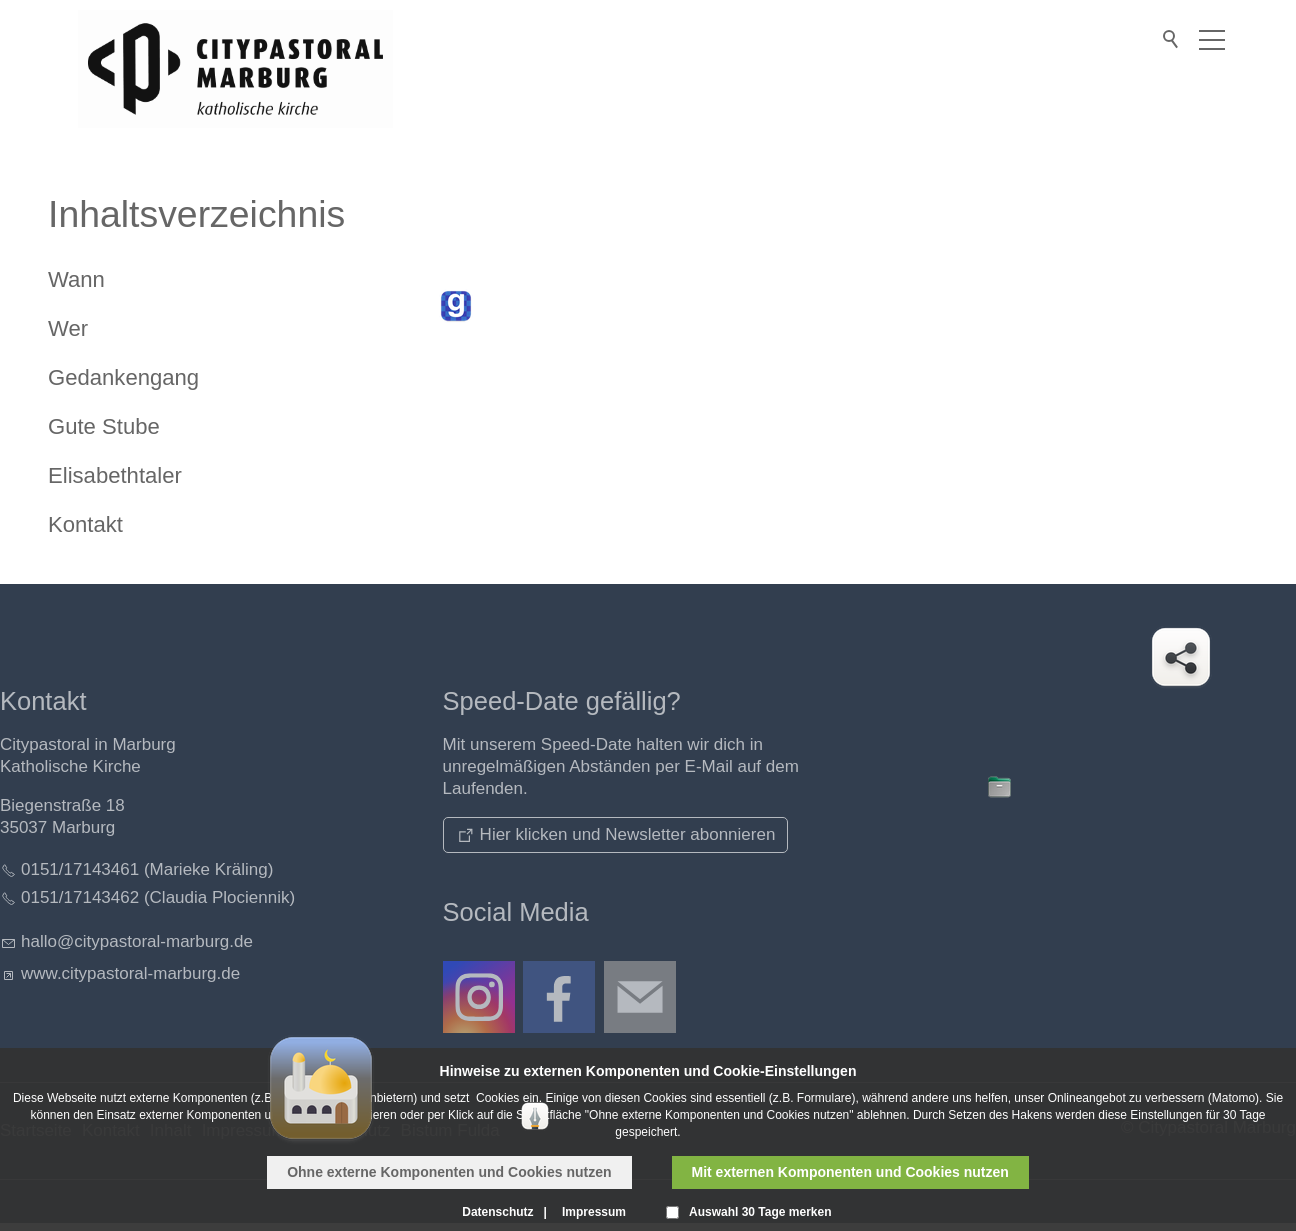  I want to click on open sharing preferences, so click(1181, 657).